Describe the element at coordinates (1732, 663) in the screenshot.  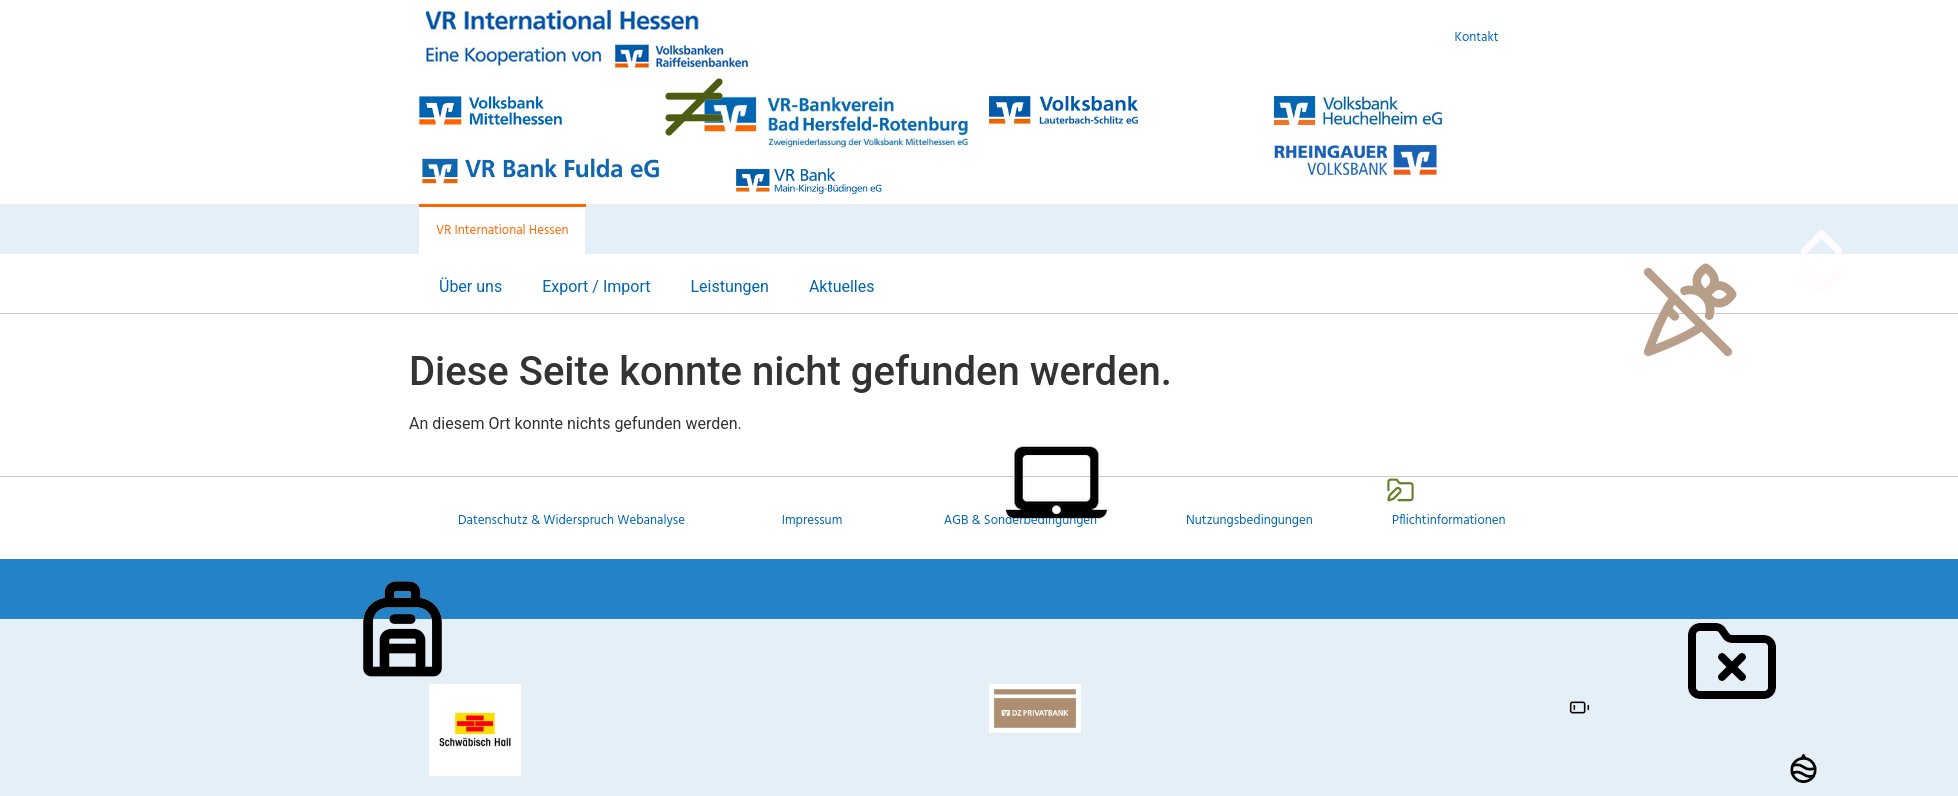
I see `delete a folder` at that location.